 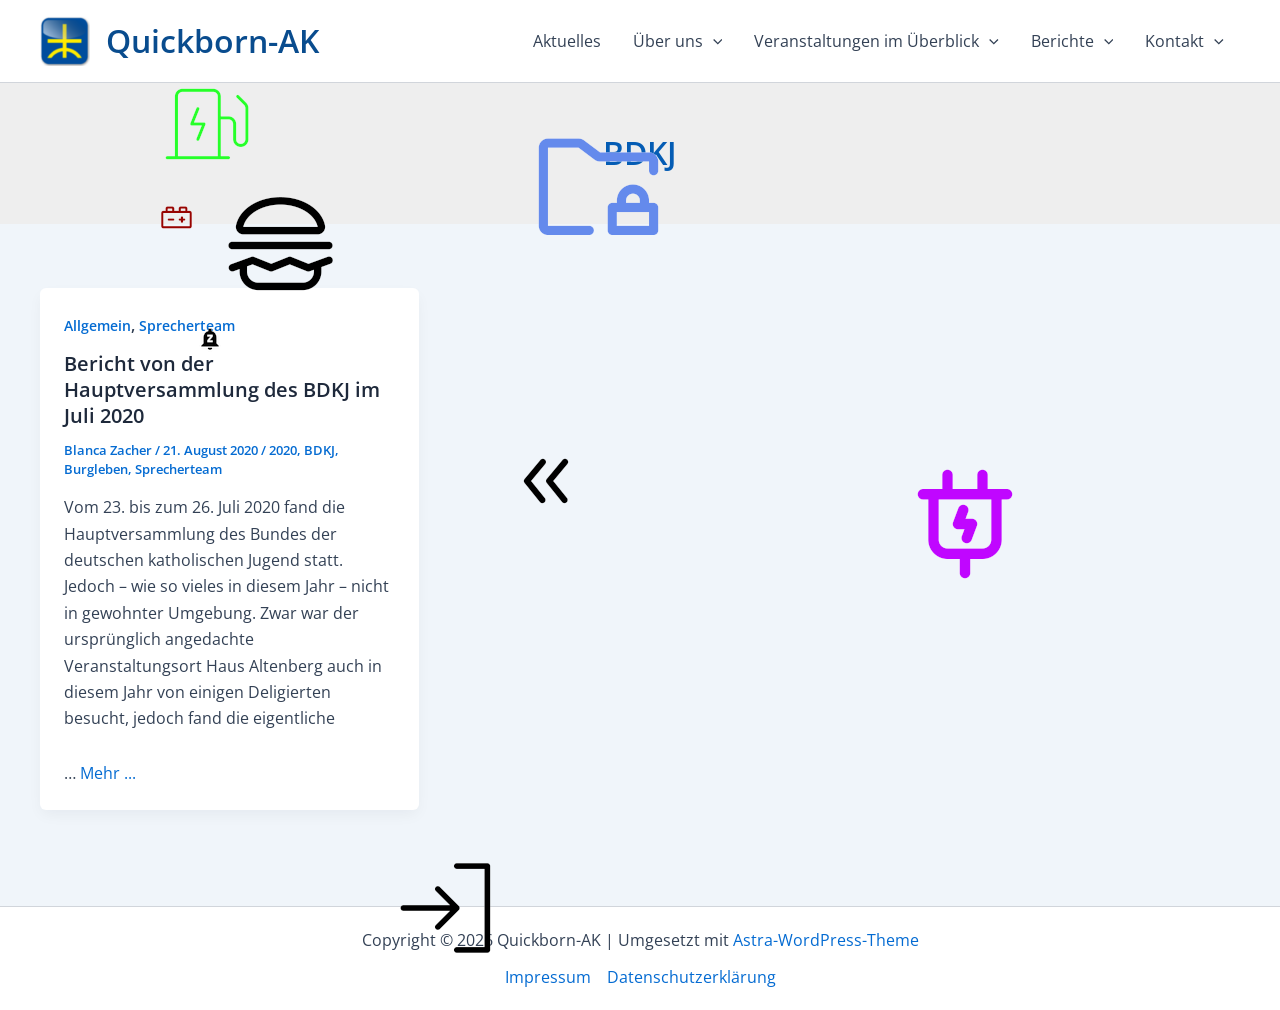 I want to click on notifications are currently paused or snoozed, so click(x=210, y=339).